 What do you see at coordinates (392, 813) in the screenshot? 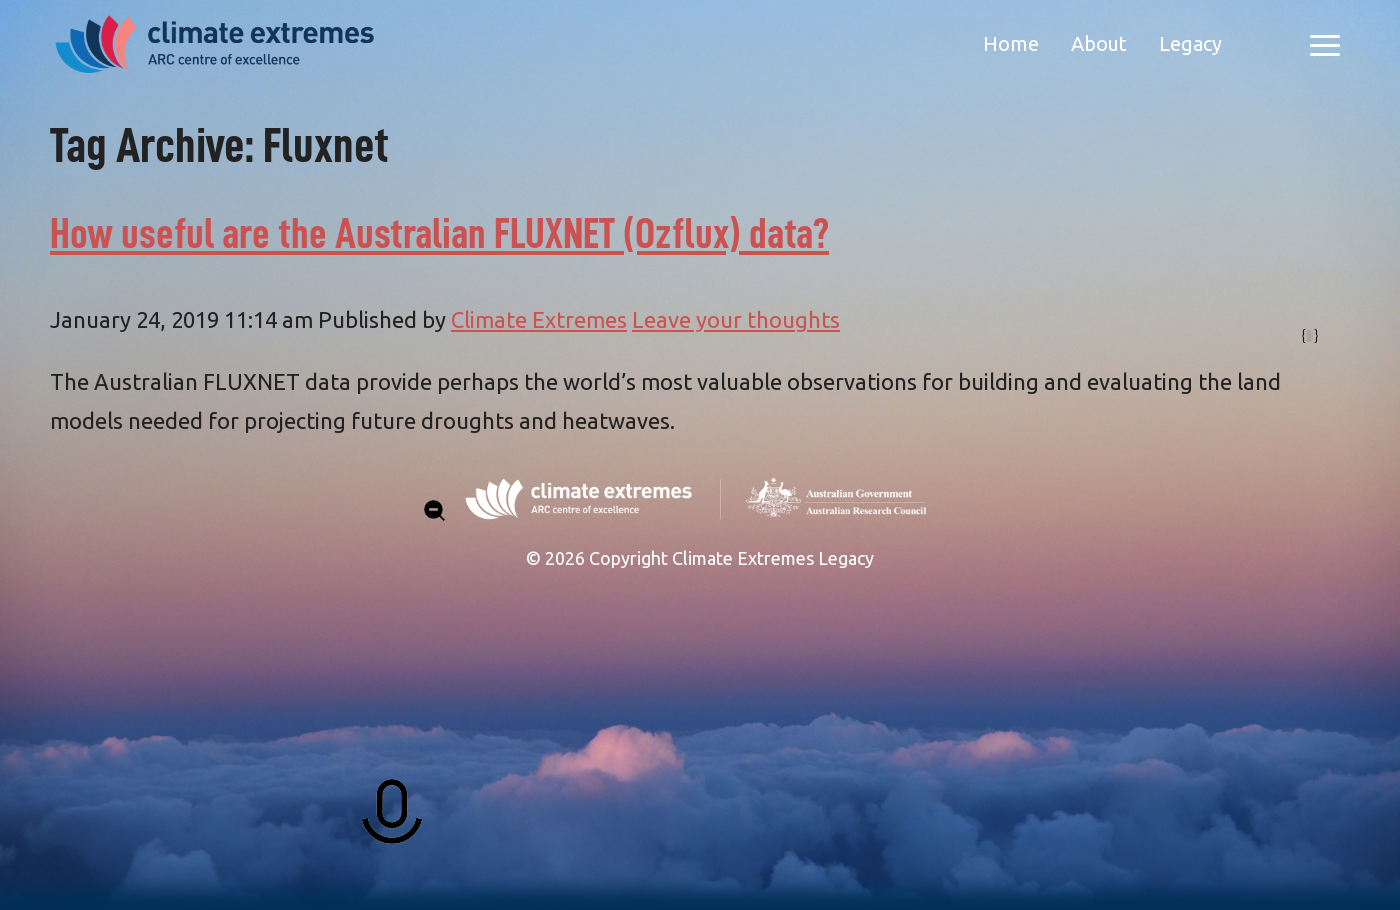
I see `tap to start voice recording` at bounding box center [392, 813].